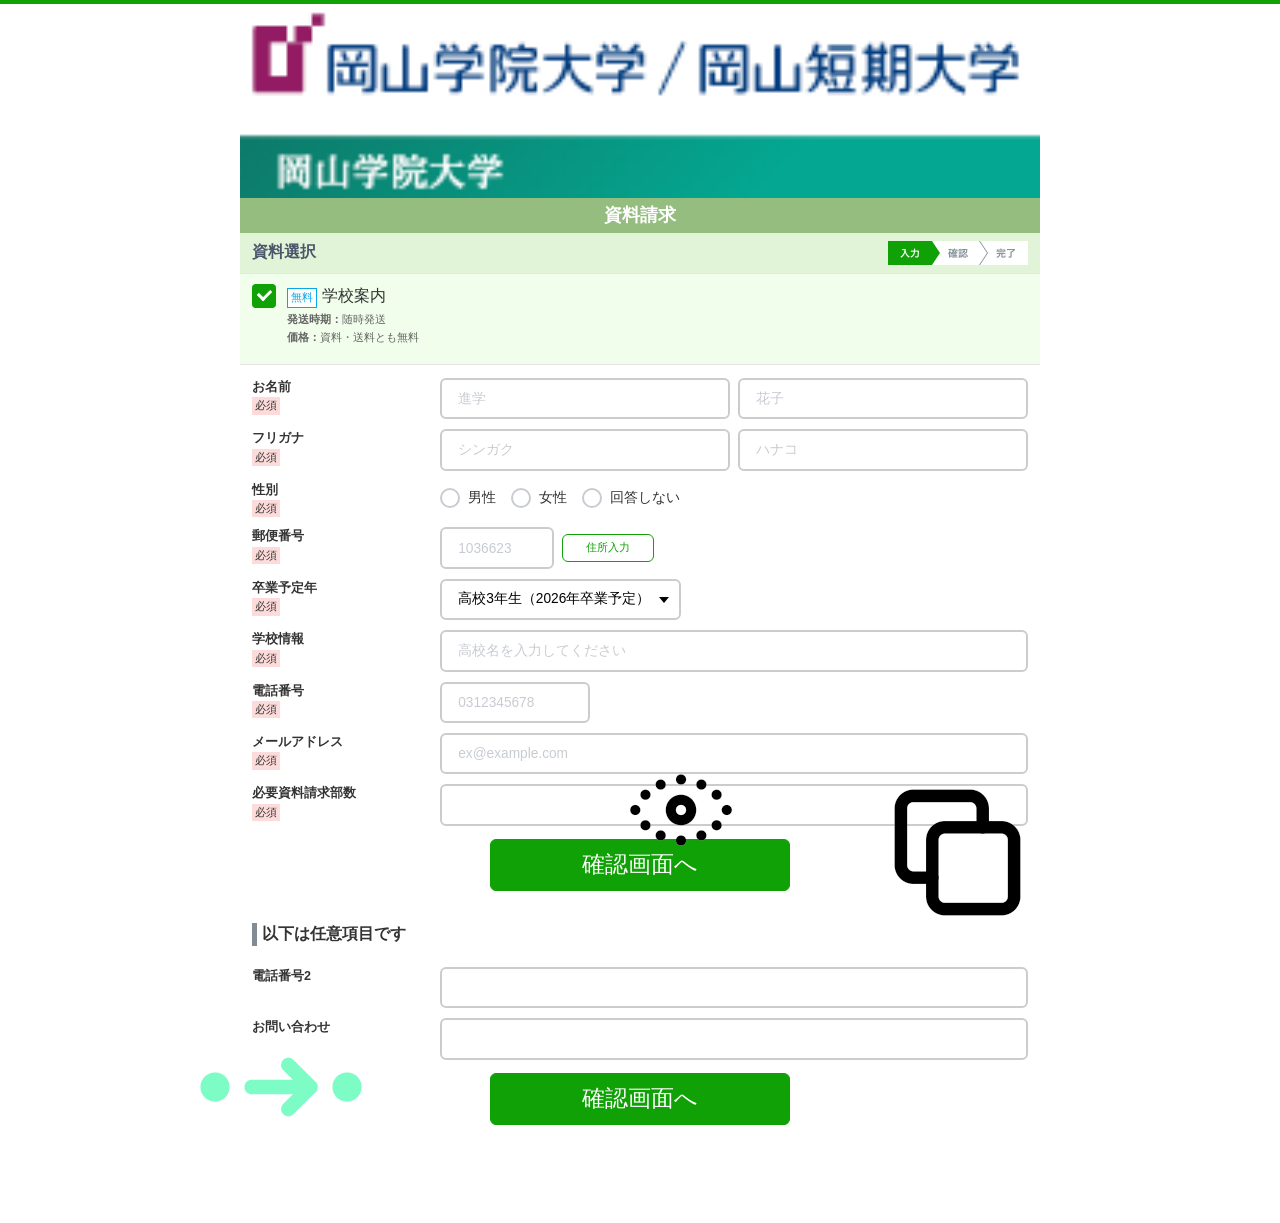 This screenshot has width=1280, height=1223. What do you see at coordinates (281, 1087) in the screenshot?
I see `open citymapper for transit directions` at bounding box center [281, 1087].